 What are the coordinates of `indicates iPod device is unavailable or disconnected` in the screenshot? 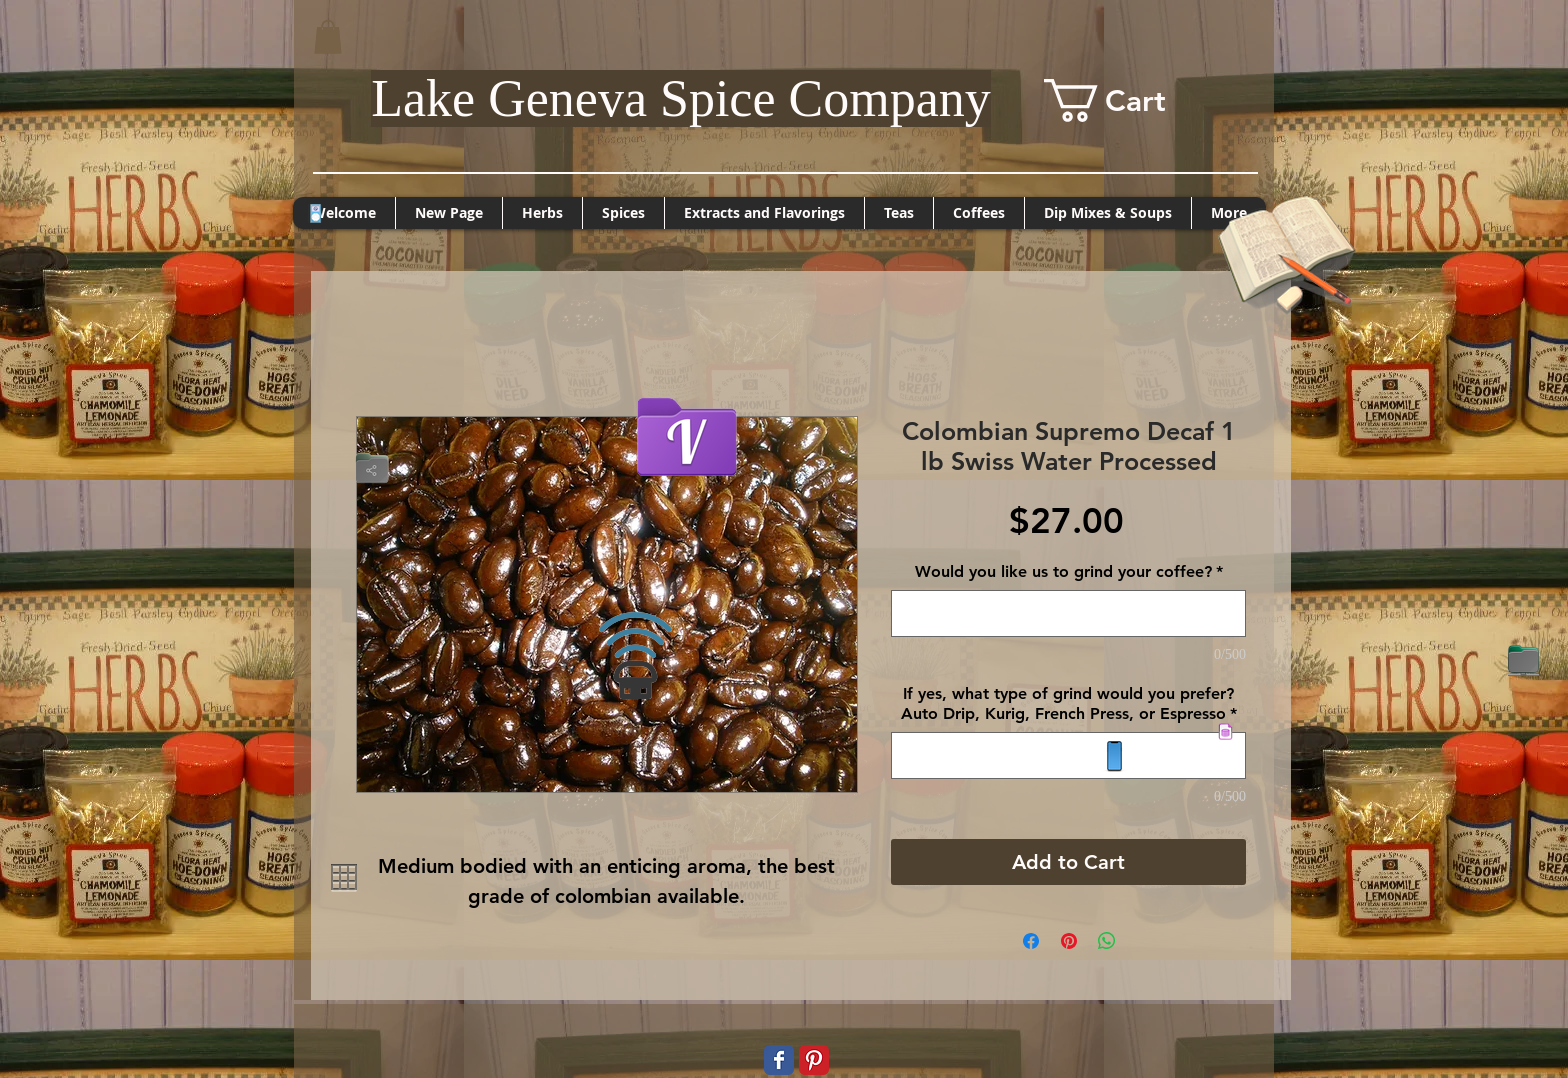 It's located at (315, 213).